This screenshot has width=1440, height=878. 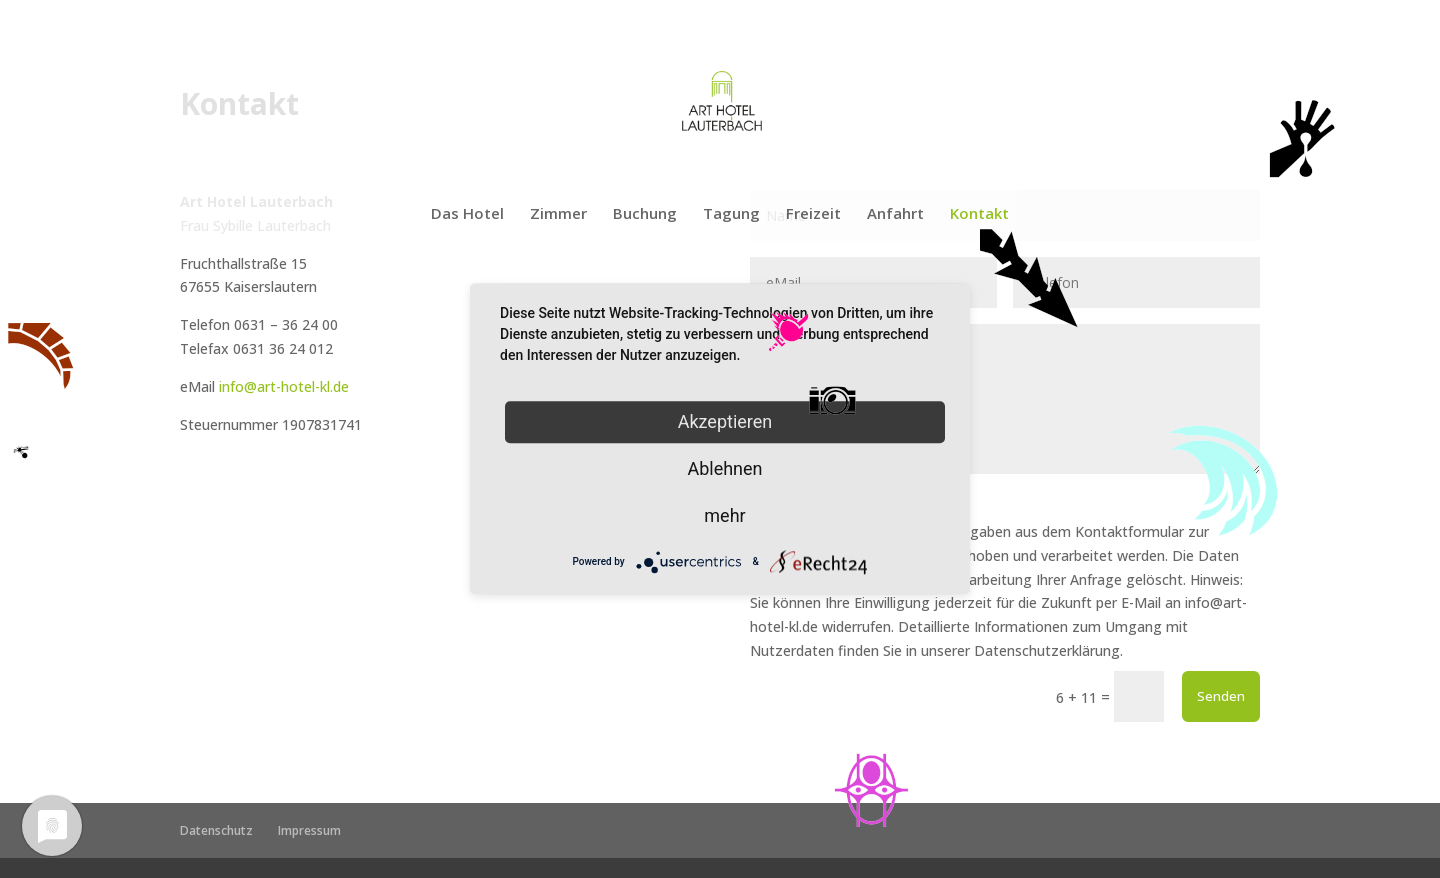 I want to click on take a photo, so click(x=832, y=400).